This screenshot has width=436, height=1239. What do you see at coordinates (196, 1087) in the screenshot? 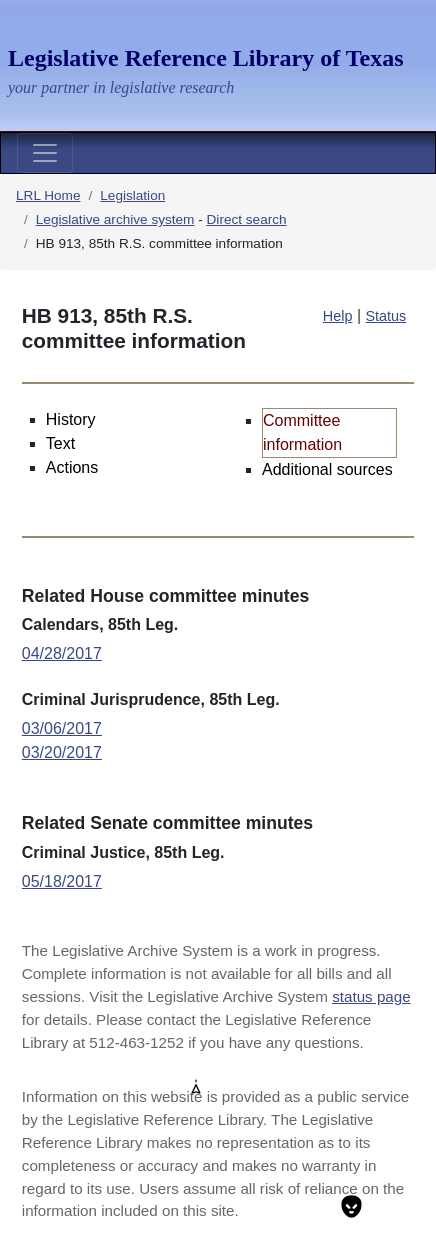
I see `navigate to current location` at bounding box center [196, 1087].